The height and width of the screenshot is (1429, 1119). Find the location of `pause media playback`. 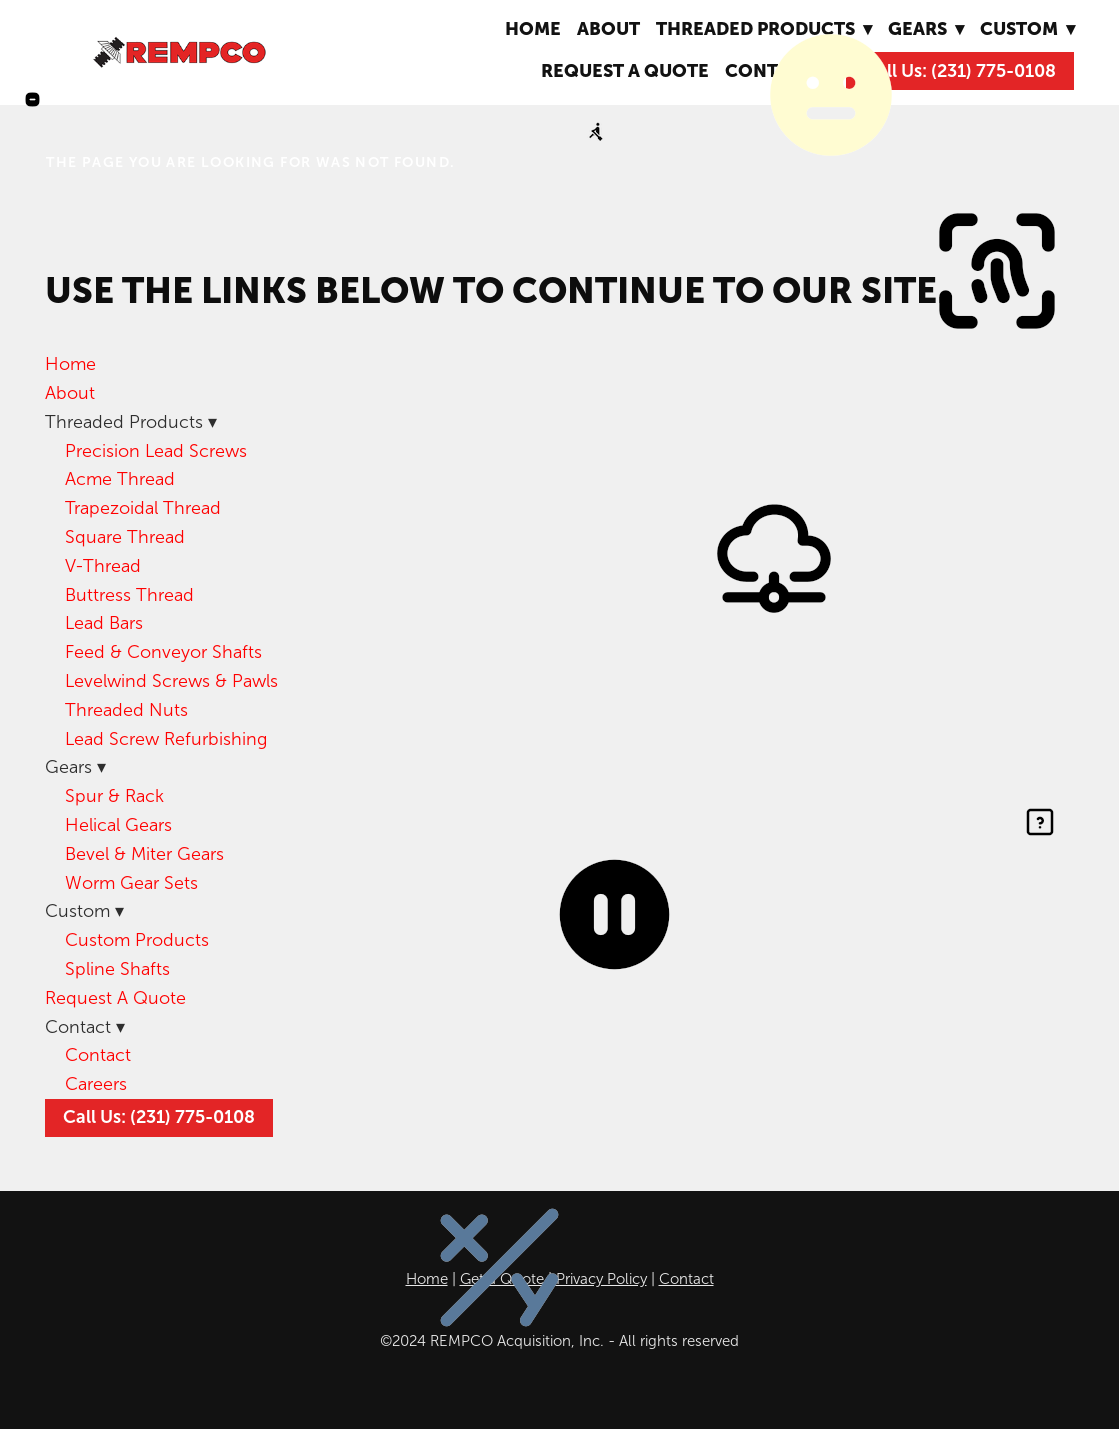

pause media playback is located at coordinates (614, 914).